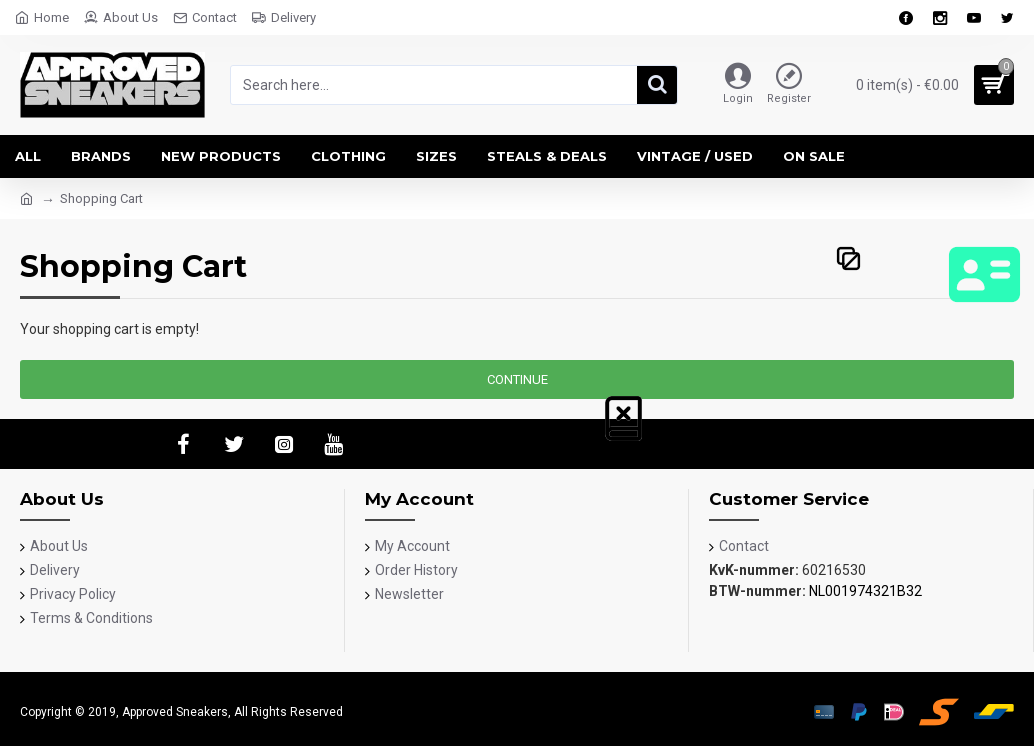 The width and height of the screenshot is (1034, 746). What do you see at coordinates (623, 418) in the screenshot?
I see `remove a book from your library` at bounding box center [623, 418].